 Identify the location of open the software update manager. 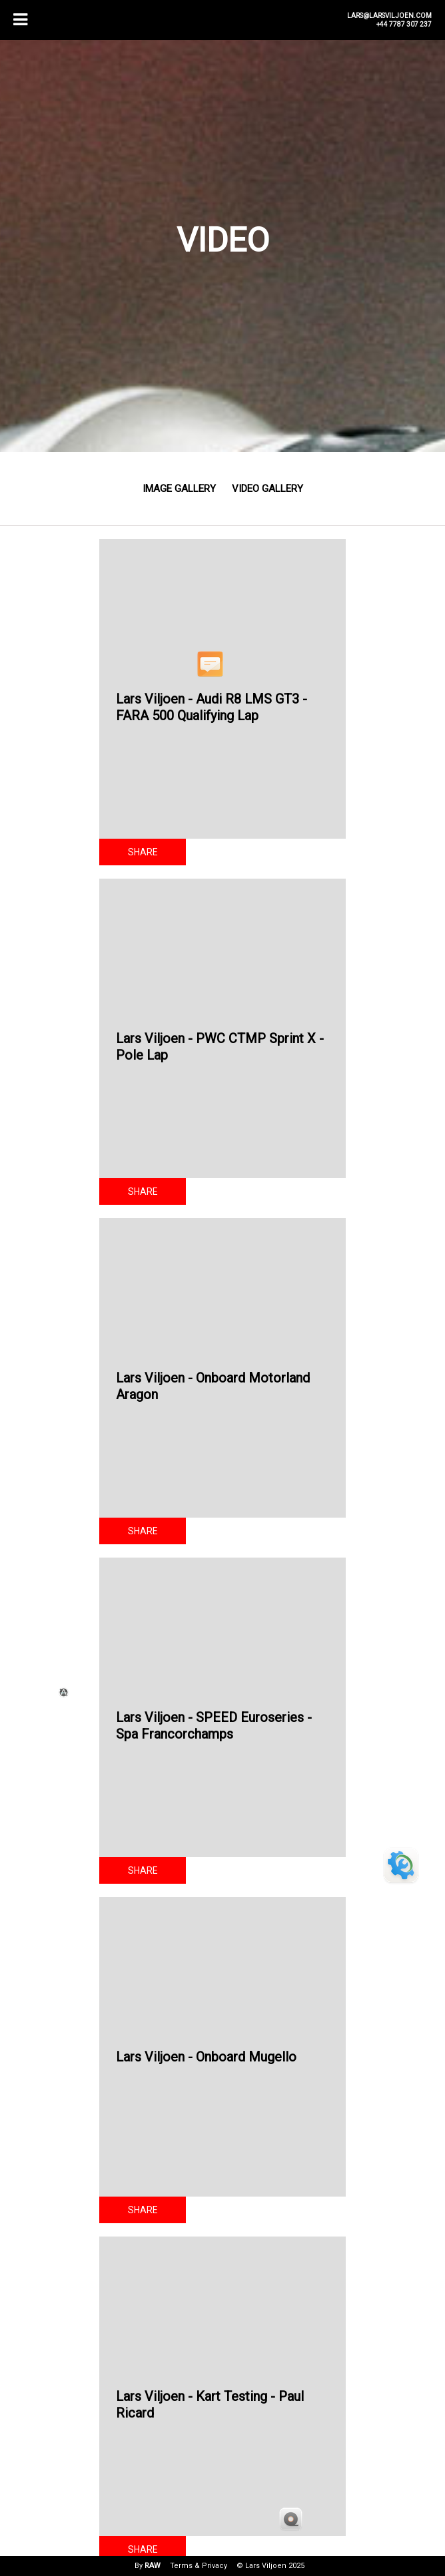
(63, 1692).